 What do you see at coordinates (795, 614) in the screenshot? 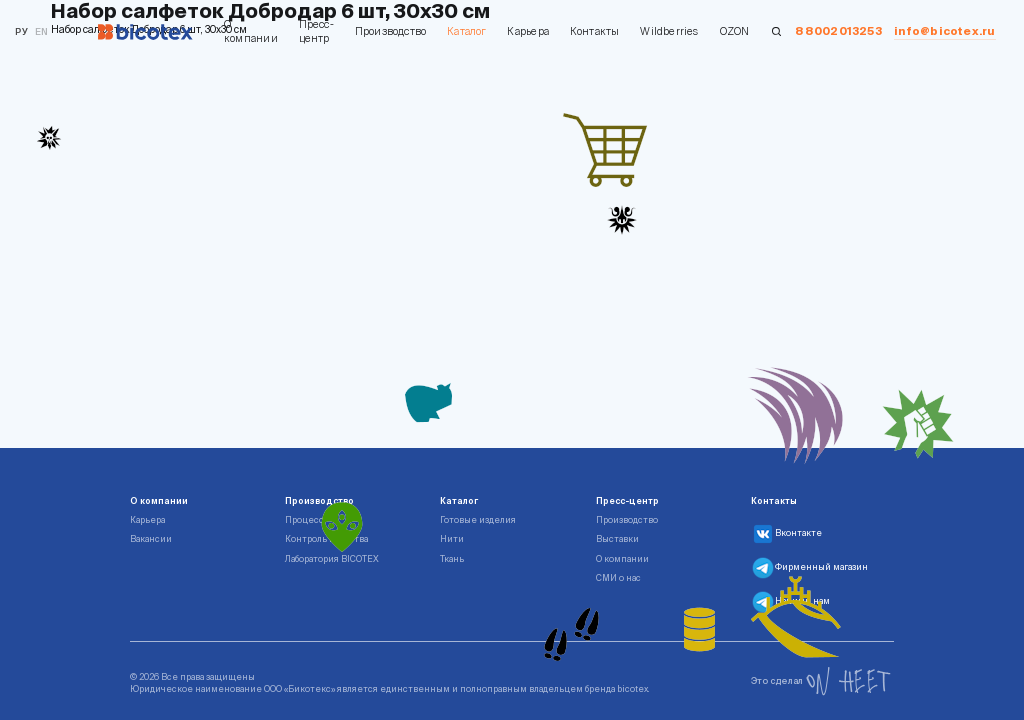
I see `view fortified settlement or stronghold location` at bounding box center [795, 614].